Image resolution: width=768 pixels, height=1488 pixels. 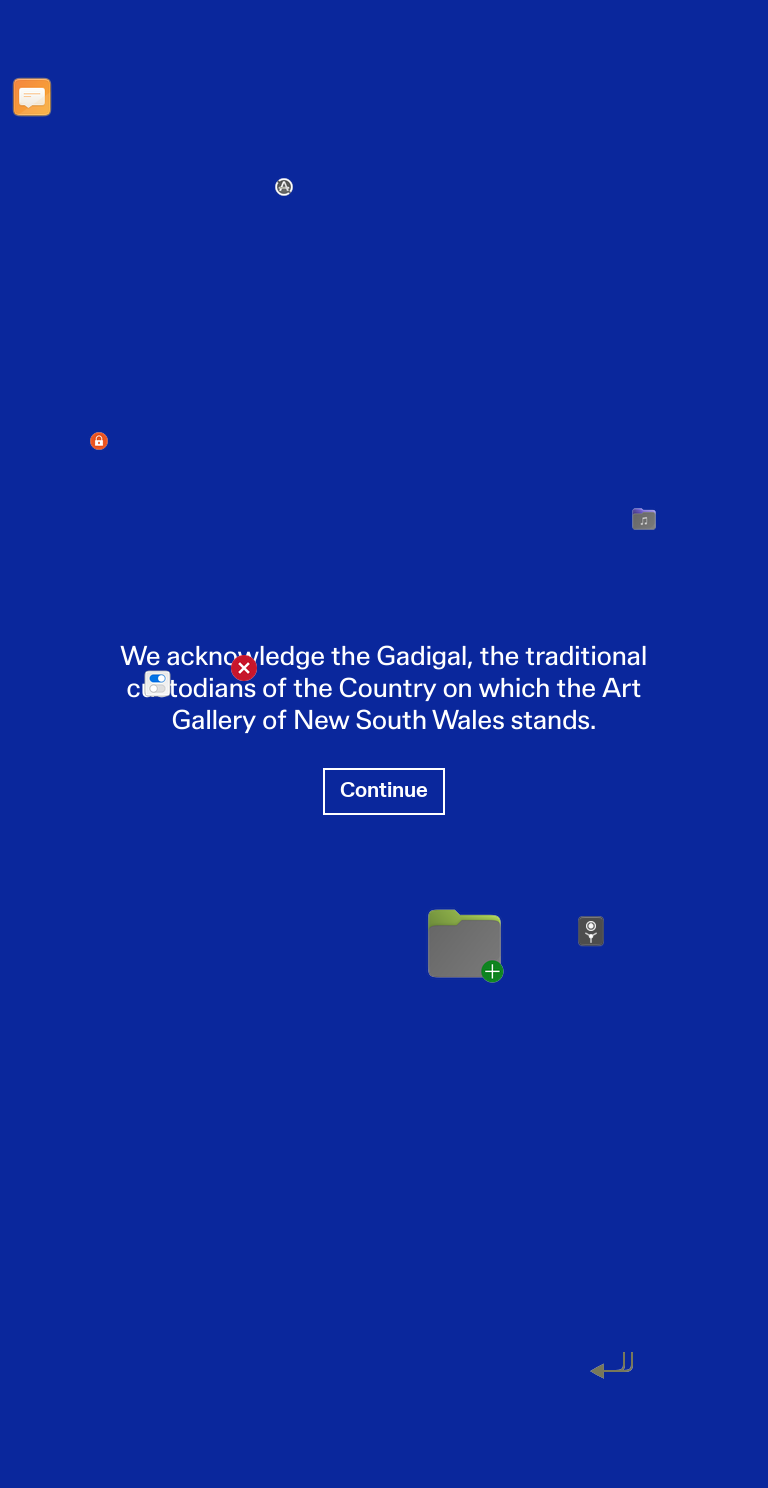 What do you see at coordinates (611, 1362) in the screenshot?
I see `reply to all recipients of an email` at bounding box center [611, 1362].